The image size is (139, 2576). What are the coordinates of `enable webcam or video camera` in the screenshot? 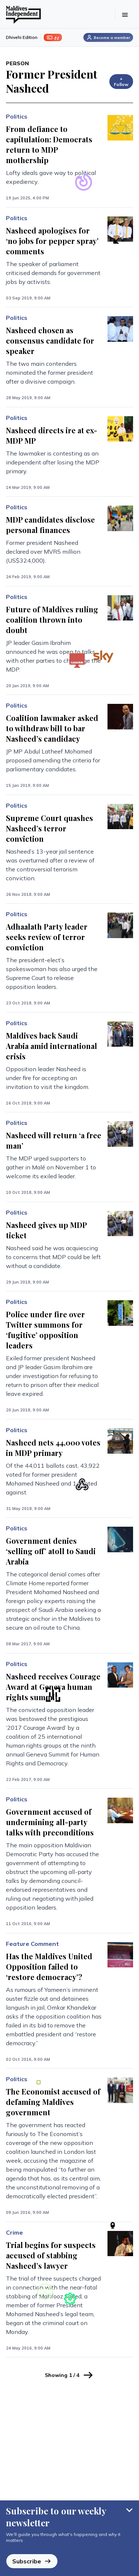 It's located at (113, 2225).